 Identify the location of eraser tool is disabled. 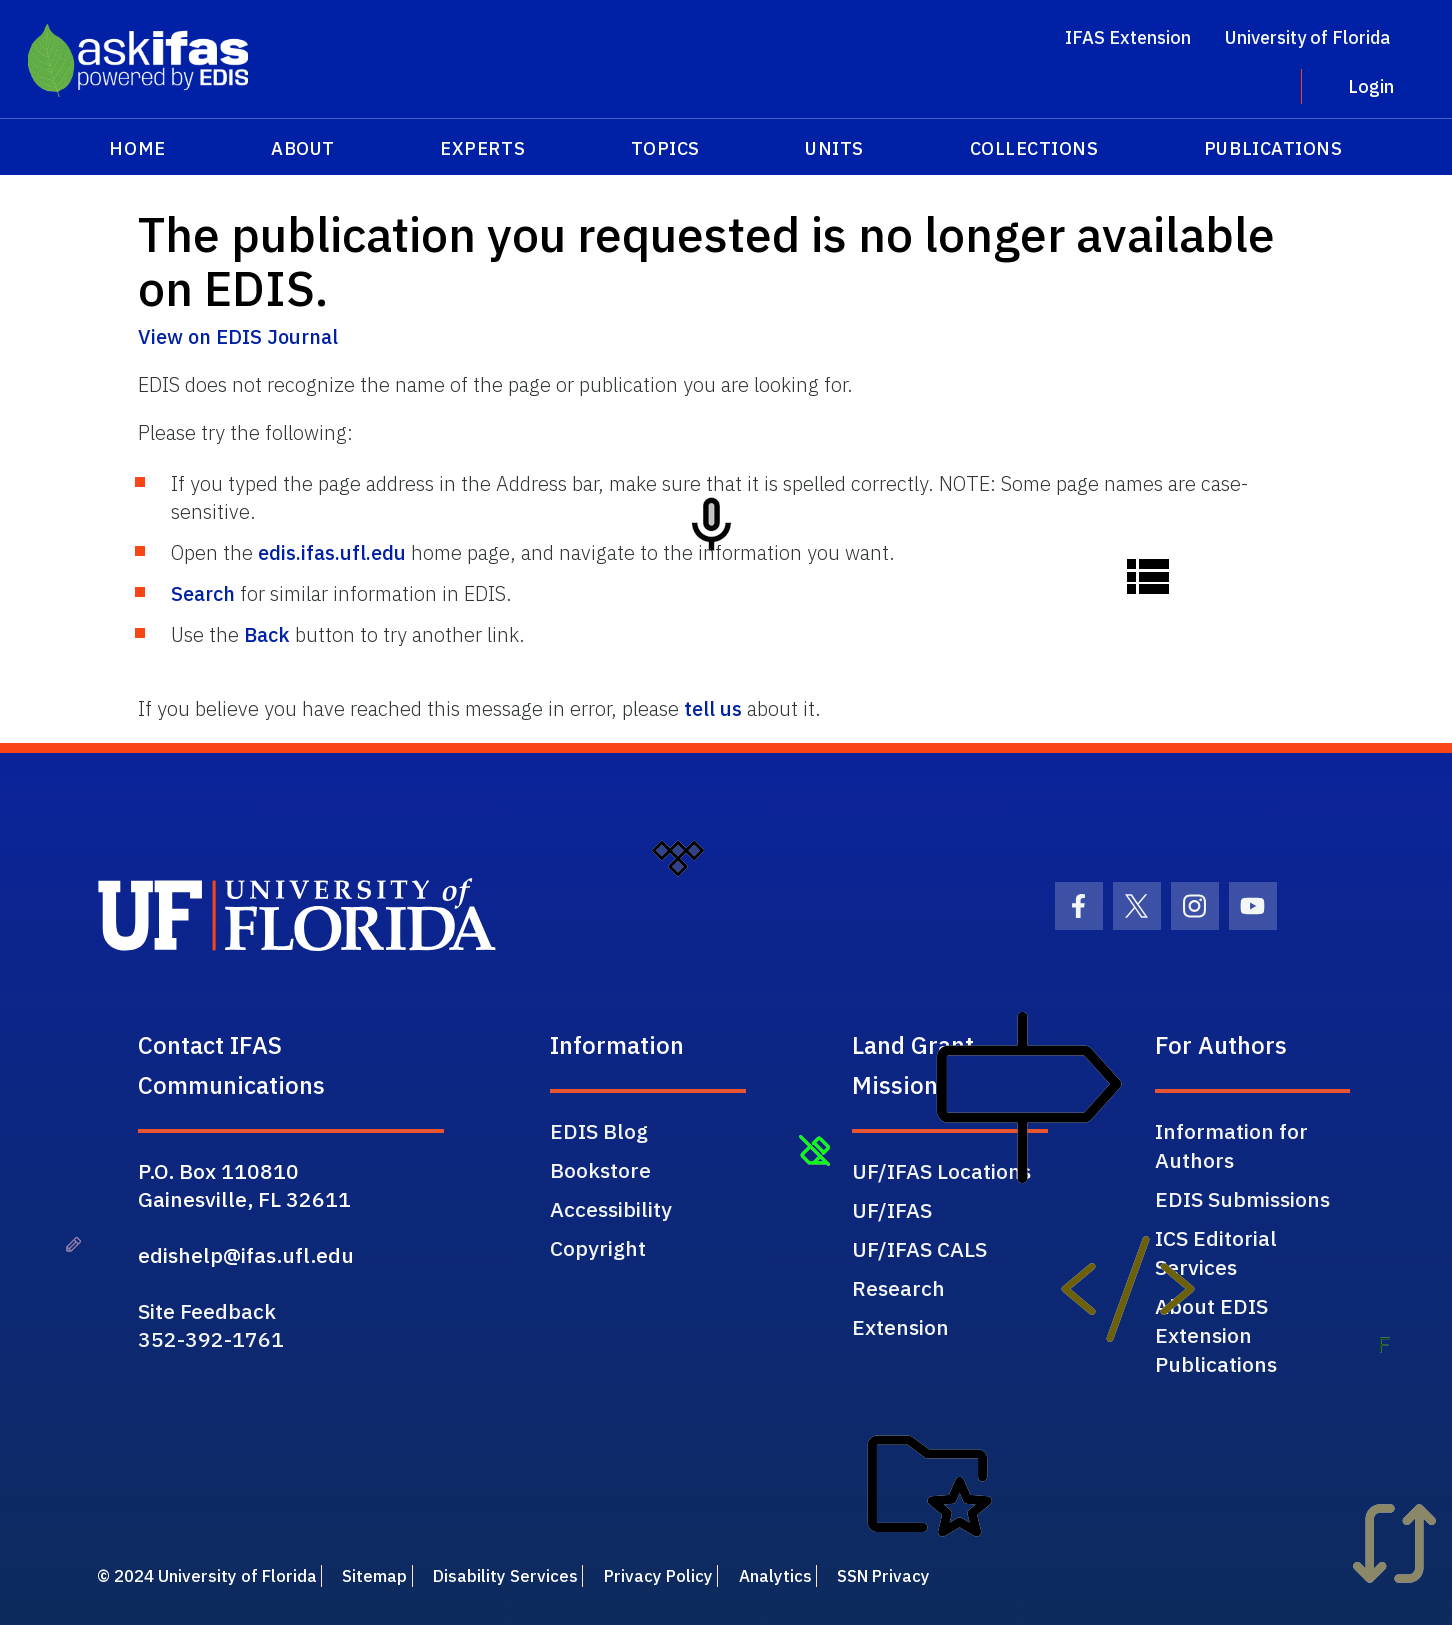
(814, 1150).